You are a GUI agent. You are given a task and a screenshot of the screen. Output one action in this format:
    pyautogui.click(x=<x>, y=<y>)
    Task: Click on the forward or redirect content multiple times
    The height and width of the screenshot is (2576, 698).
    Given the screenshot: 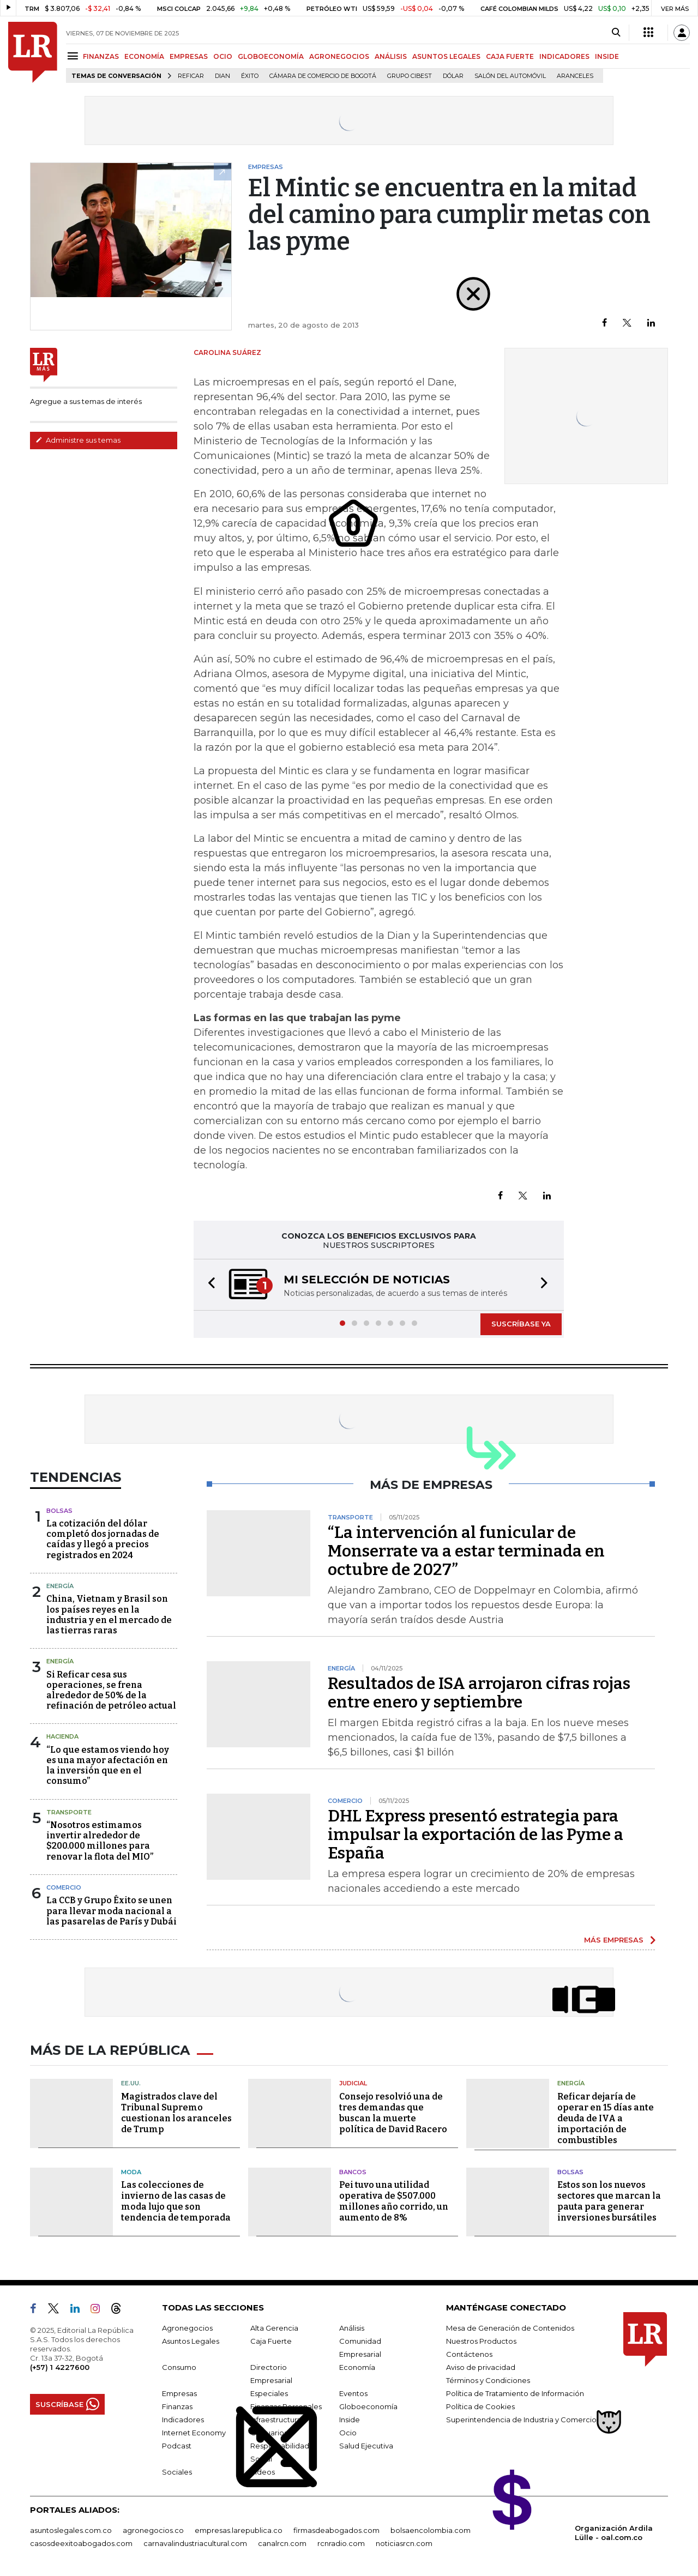 What is the action you would take?
    pyautogui.click(x=492, y=1449)
    